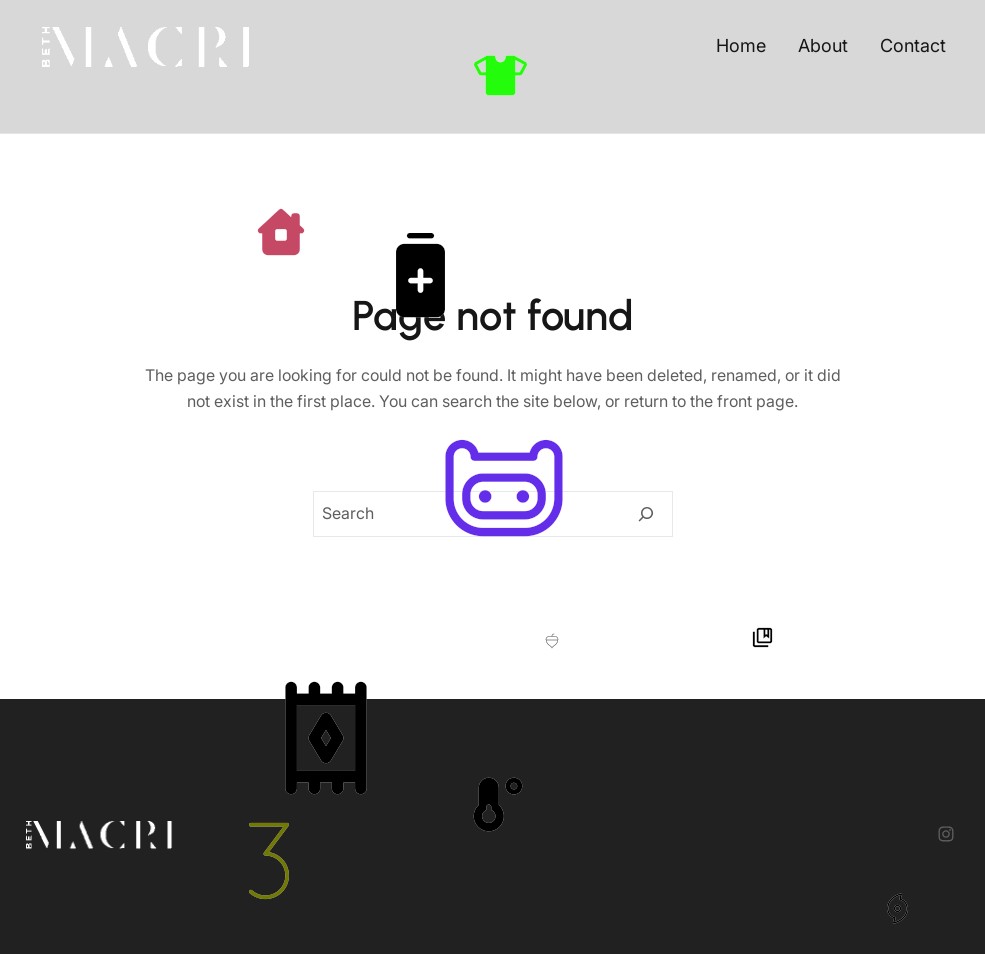 This screenshot has width=985, height=954. Describe the element at coordinates (495, 804) in the screenshot. I see `indicates low temperature reading` at that location.